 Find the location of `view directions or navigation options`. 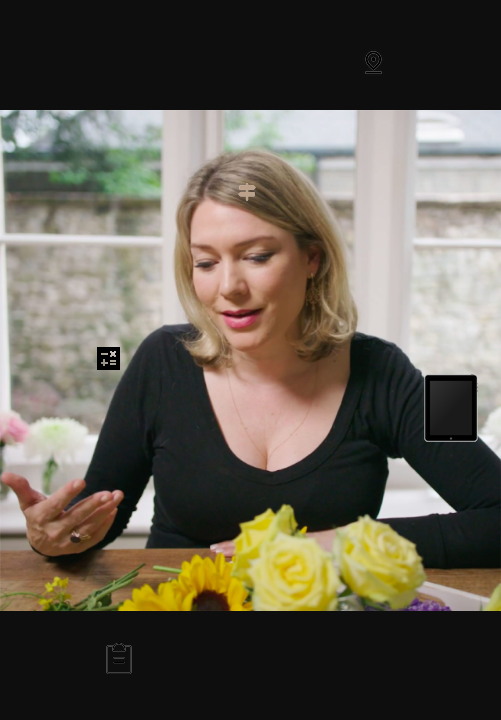

view directions or navigation options is located at coordinates (247, 192).